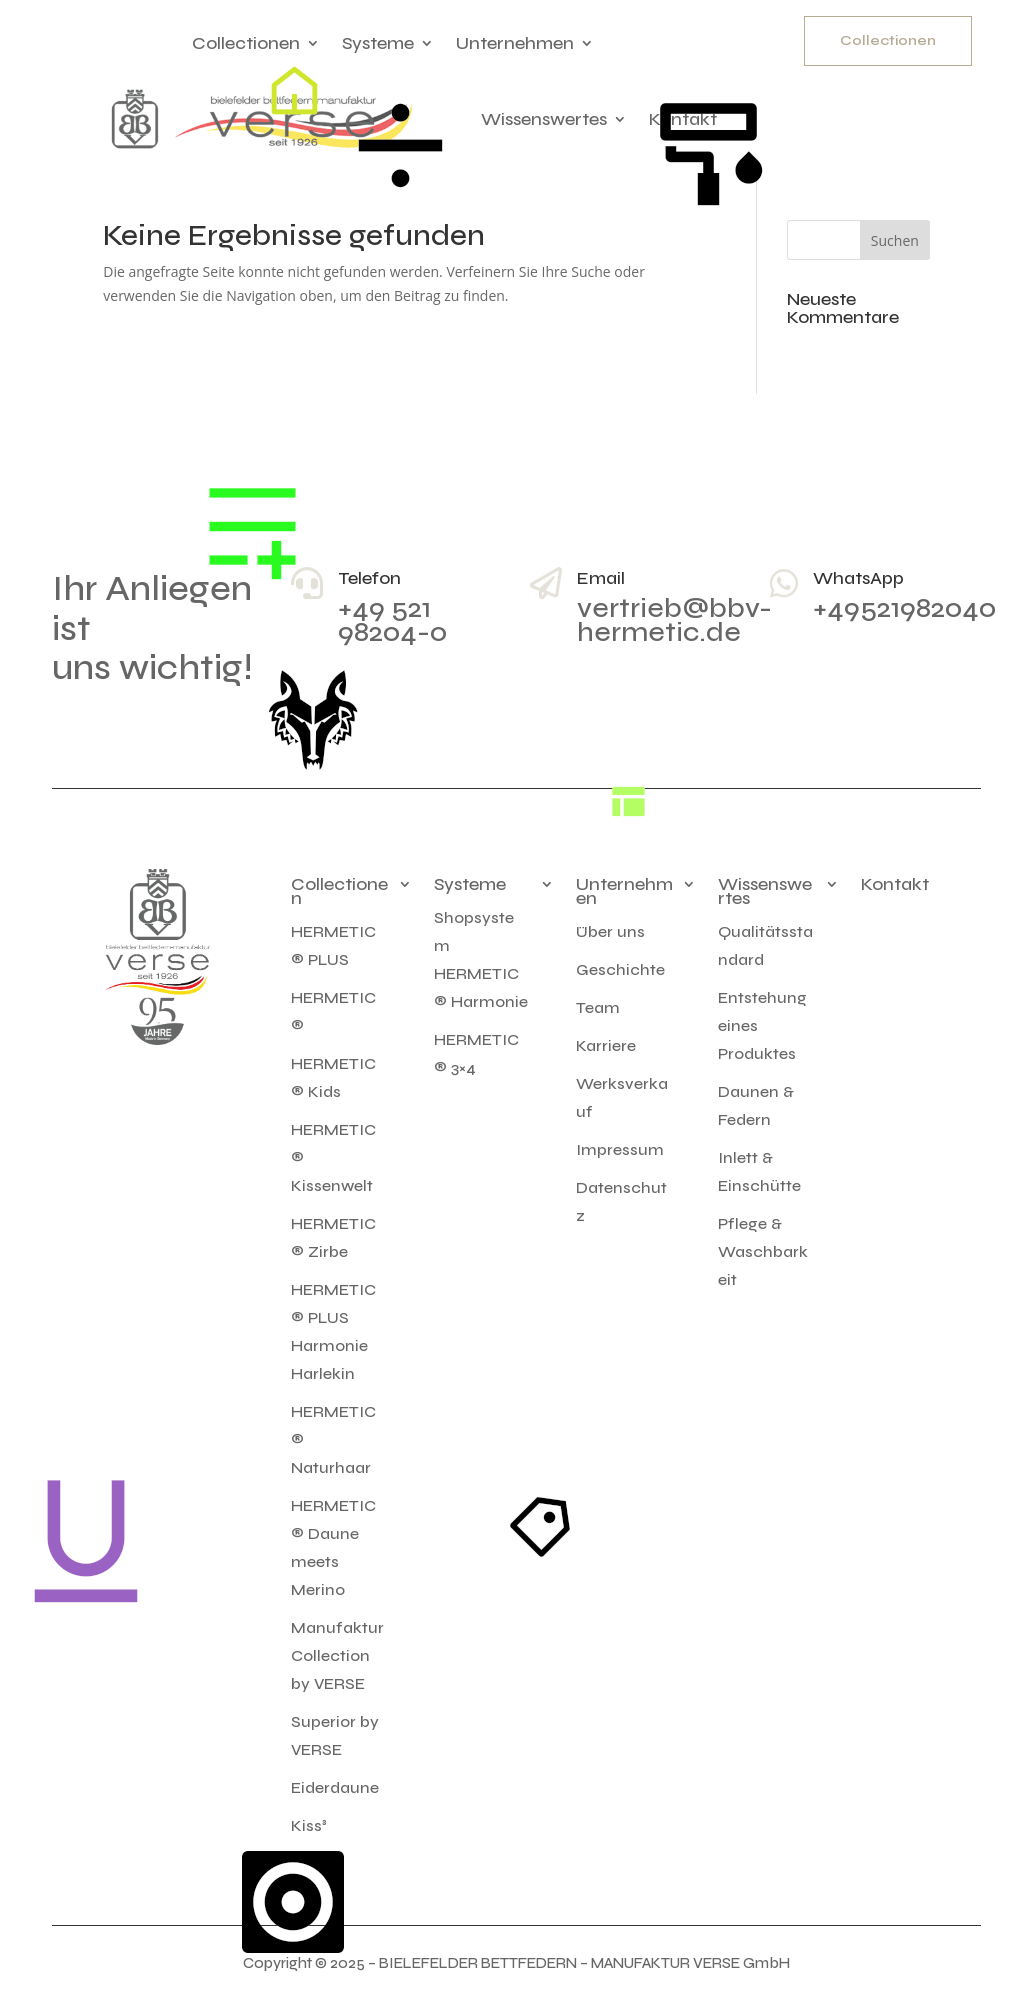 This screenshot has height=1992, width=1033. Describe the element at coordinates (86, 1538) in the screenshot. I see `apply underline formatting to selected text` at that location.